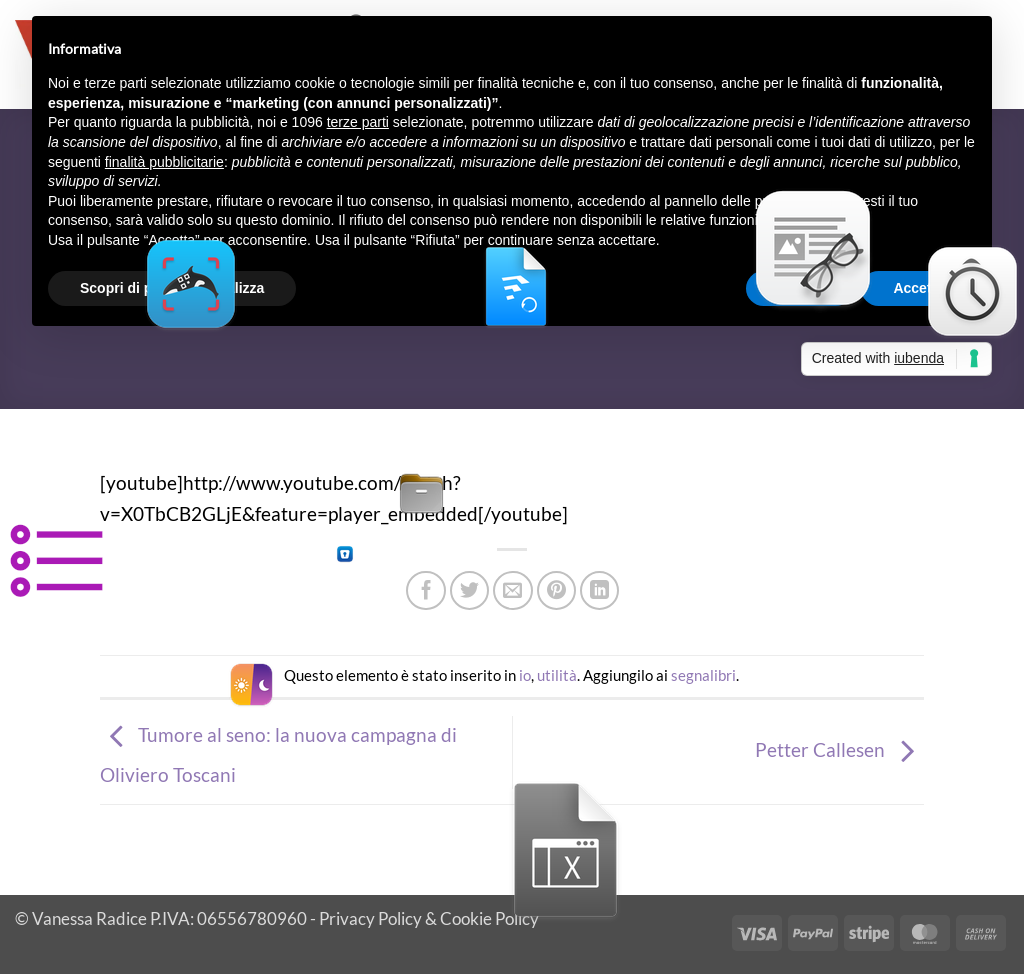 The height and width of the screenshot is (974, 1024). I want to click on open dynamic wallpaper settings, so click(251, 684).